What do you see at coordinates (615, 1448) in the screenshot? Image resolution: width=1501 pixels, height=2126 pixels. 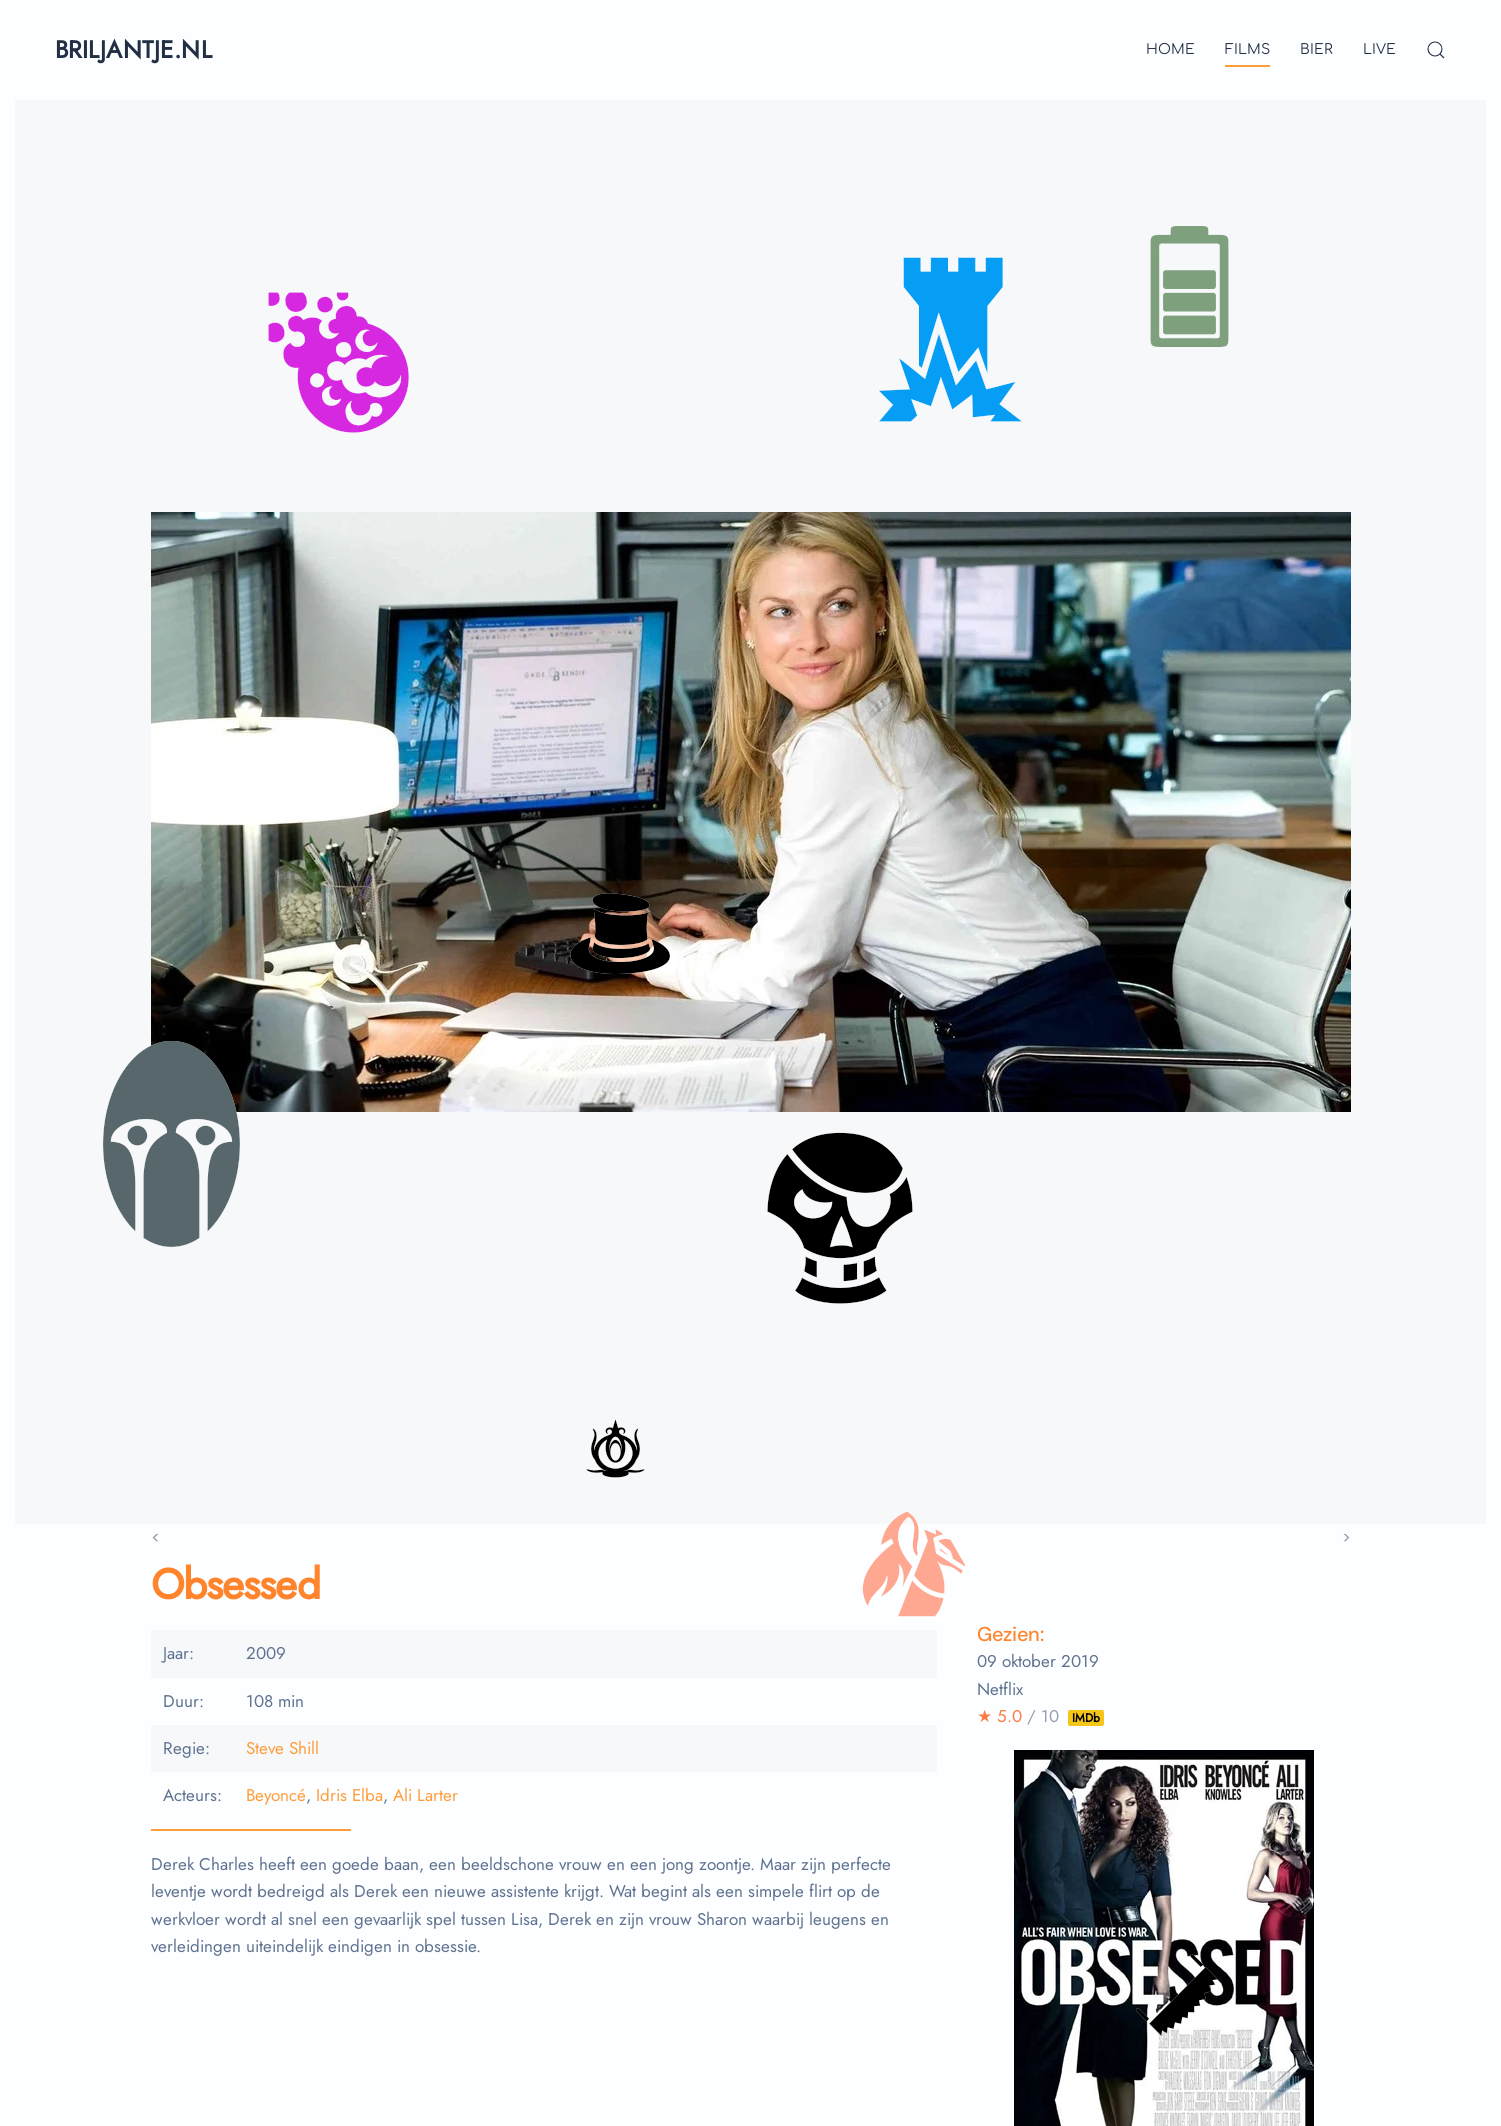 I see `decorative emblem or crest symbol` at bounding box center [615, 1448].